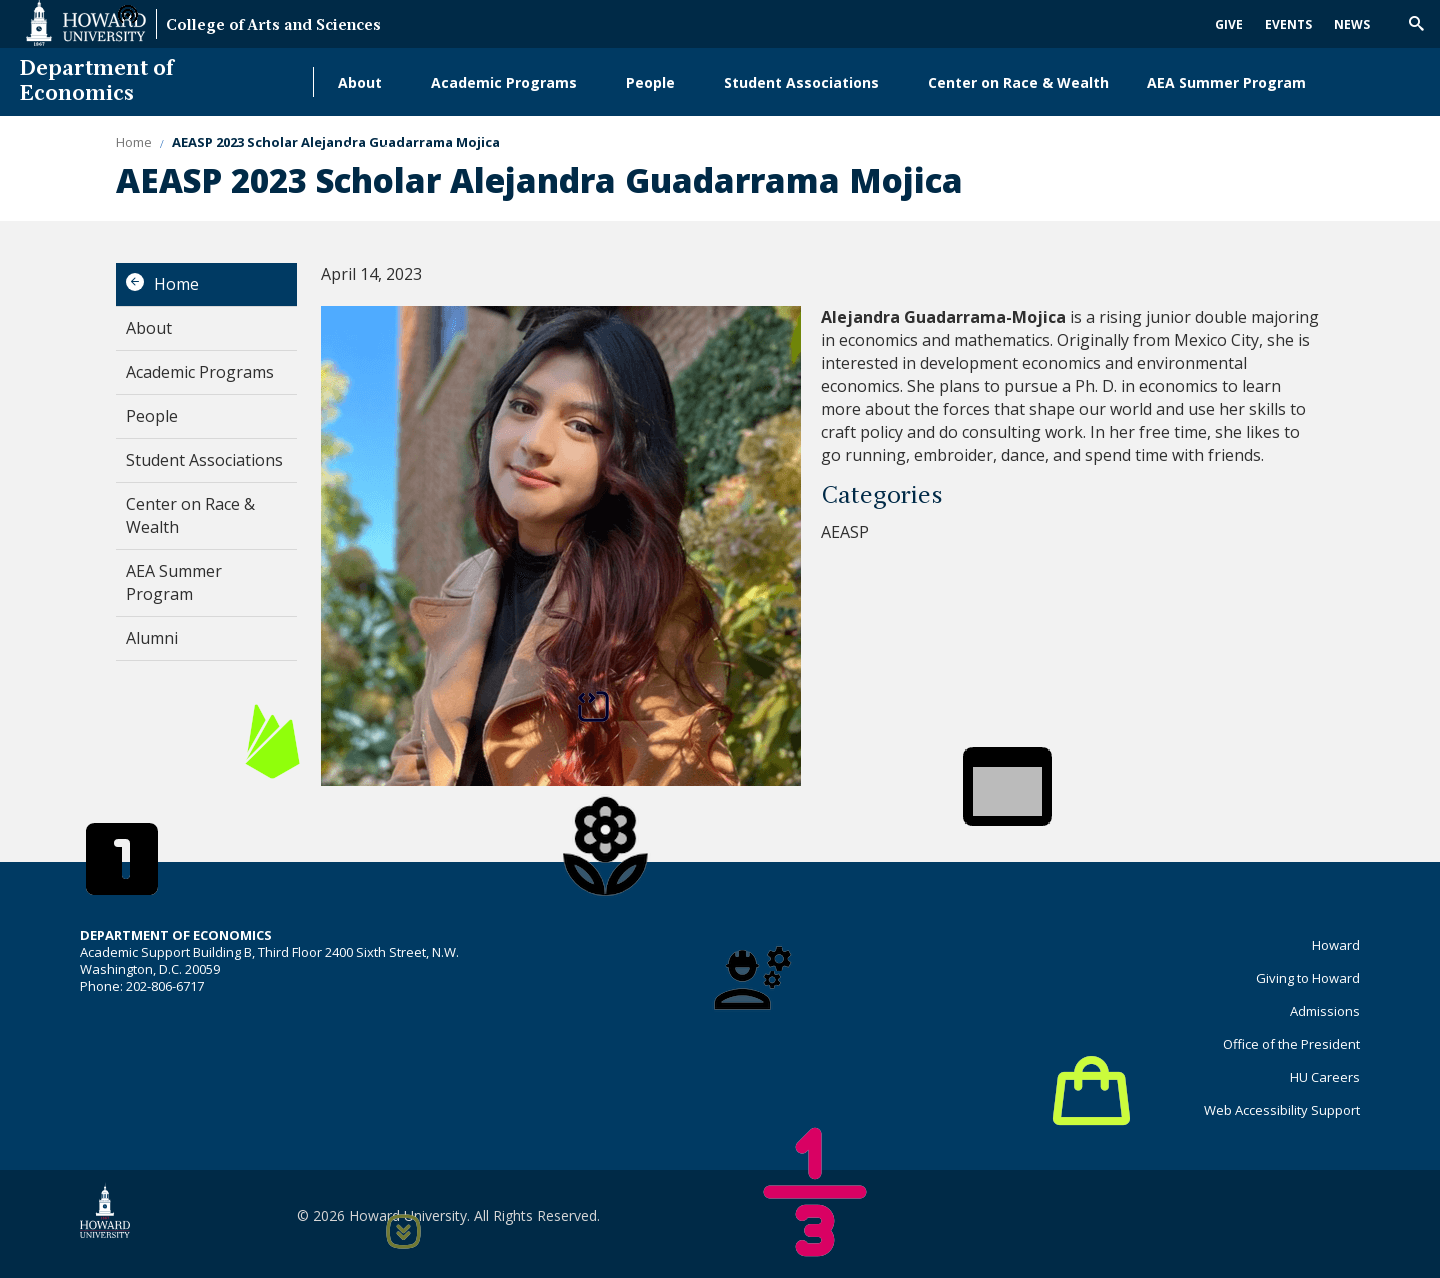 The width and height of the screenshot is (1440, 1278). Describe the element at coordinates (128, 14) in the screenshot. I see `enable mobile hotspot or wifi tethering` at that location.